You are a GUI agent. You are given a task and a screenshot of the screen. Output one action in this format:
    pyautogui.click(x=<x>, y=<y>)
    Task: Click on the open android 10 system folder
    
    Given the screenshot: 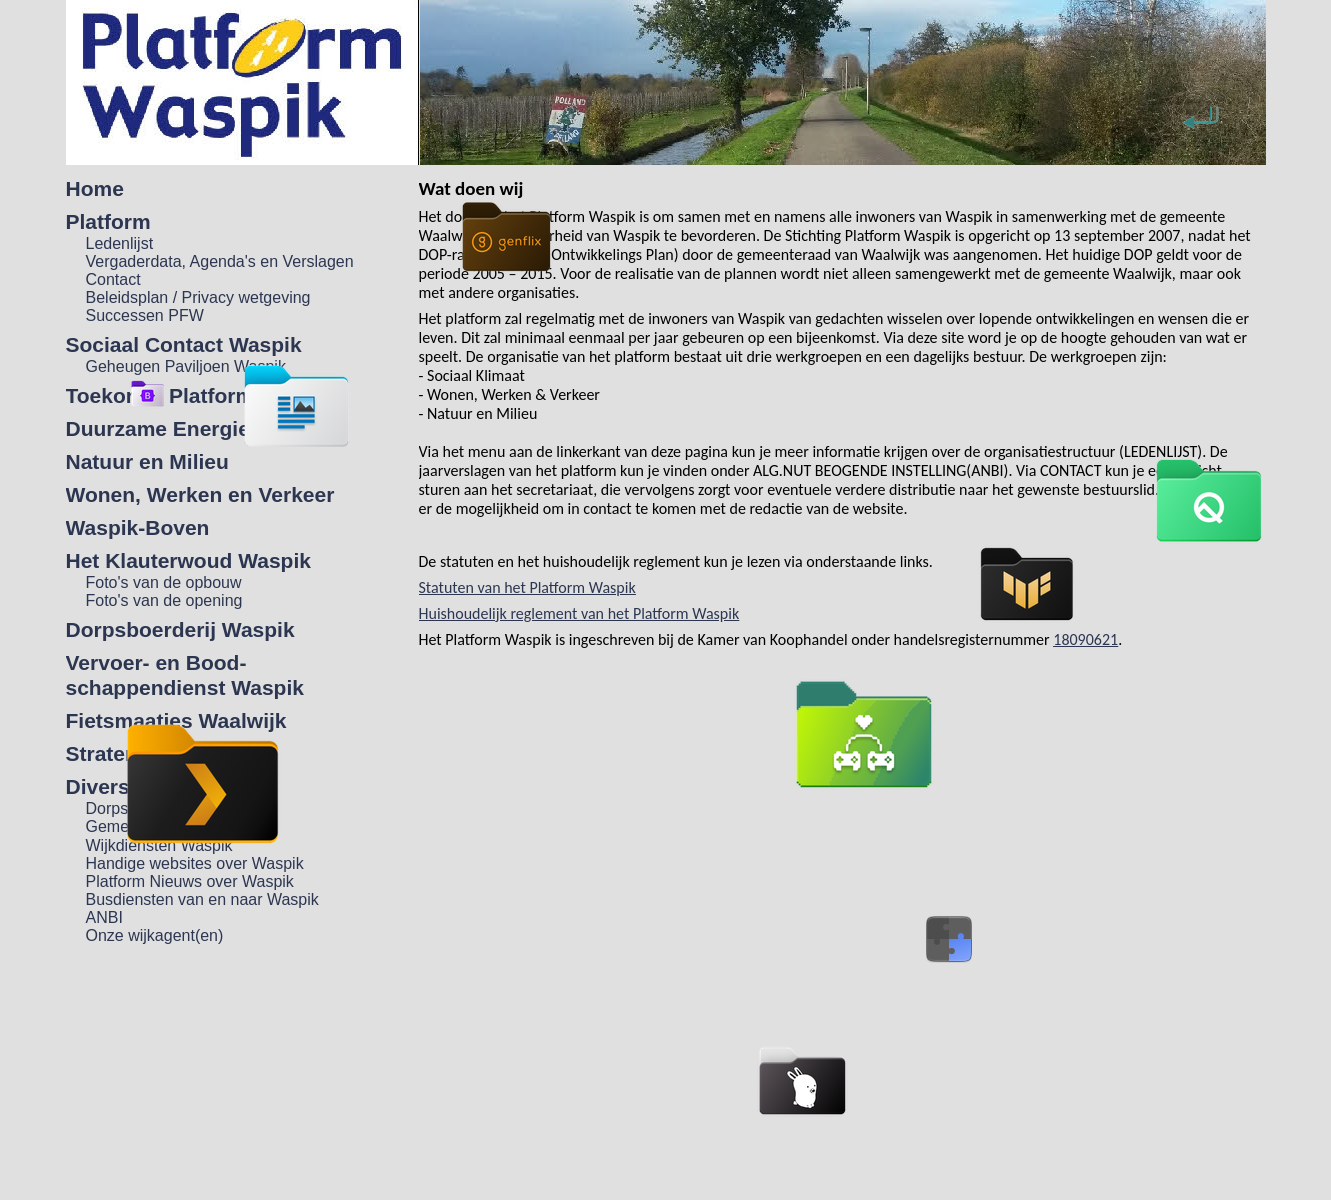 What is the action you would take?
    pyautogui.click(x=1208, y=503)
    